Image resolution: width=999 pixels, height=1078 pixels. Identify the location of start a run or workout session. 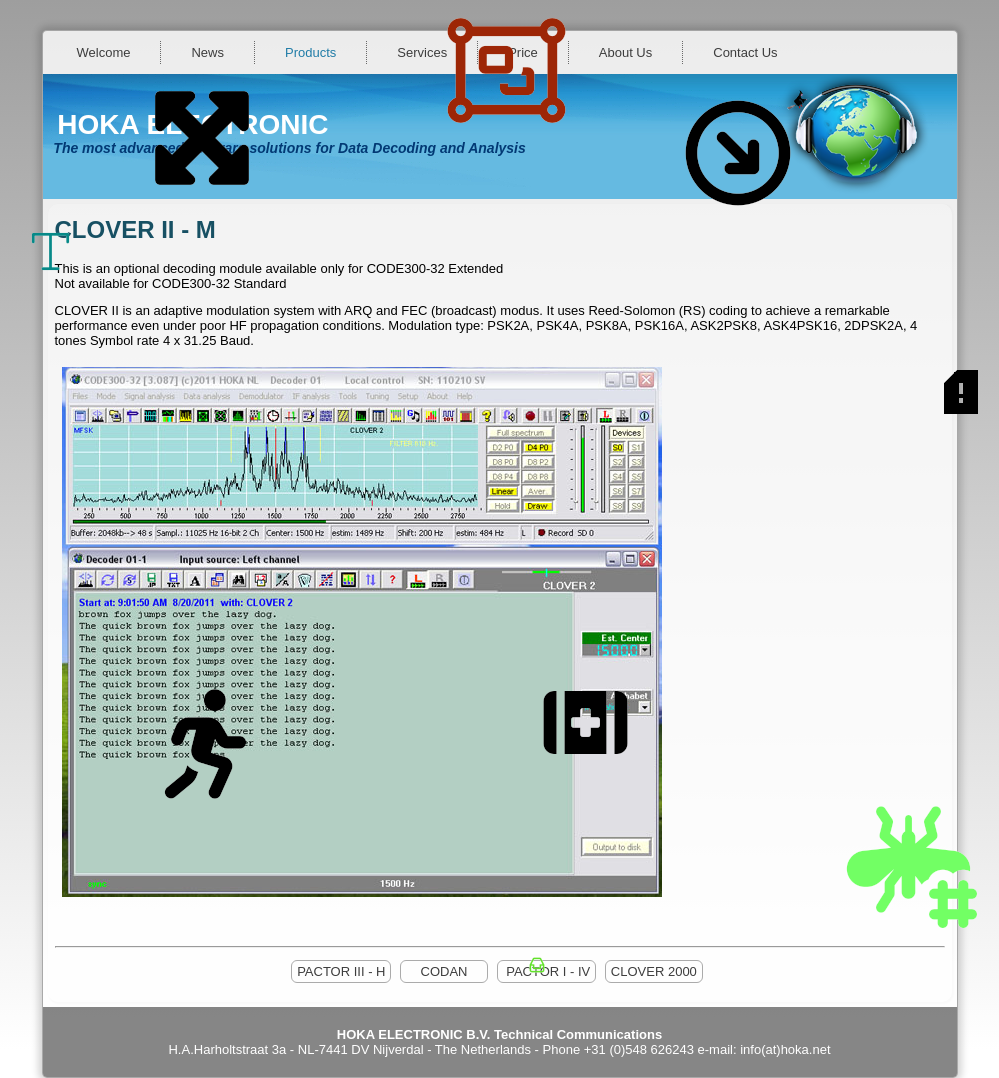
(208, 745).